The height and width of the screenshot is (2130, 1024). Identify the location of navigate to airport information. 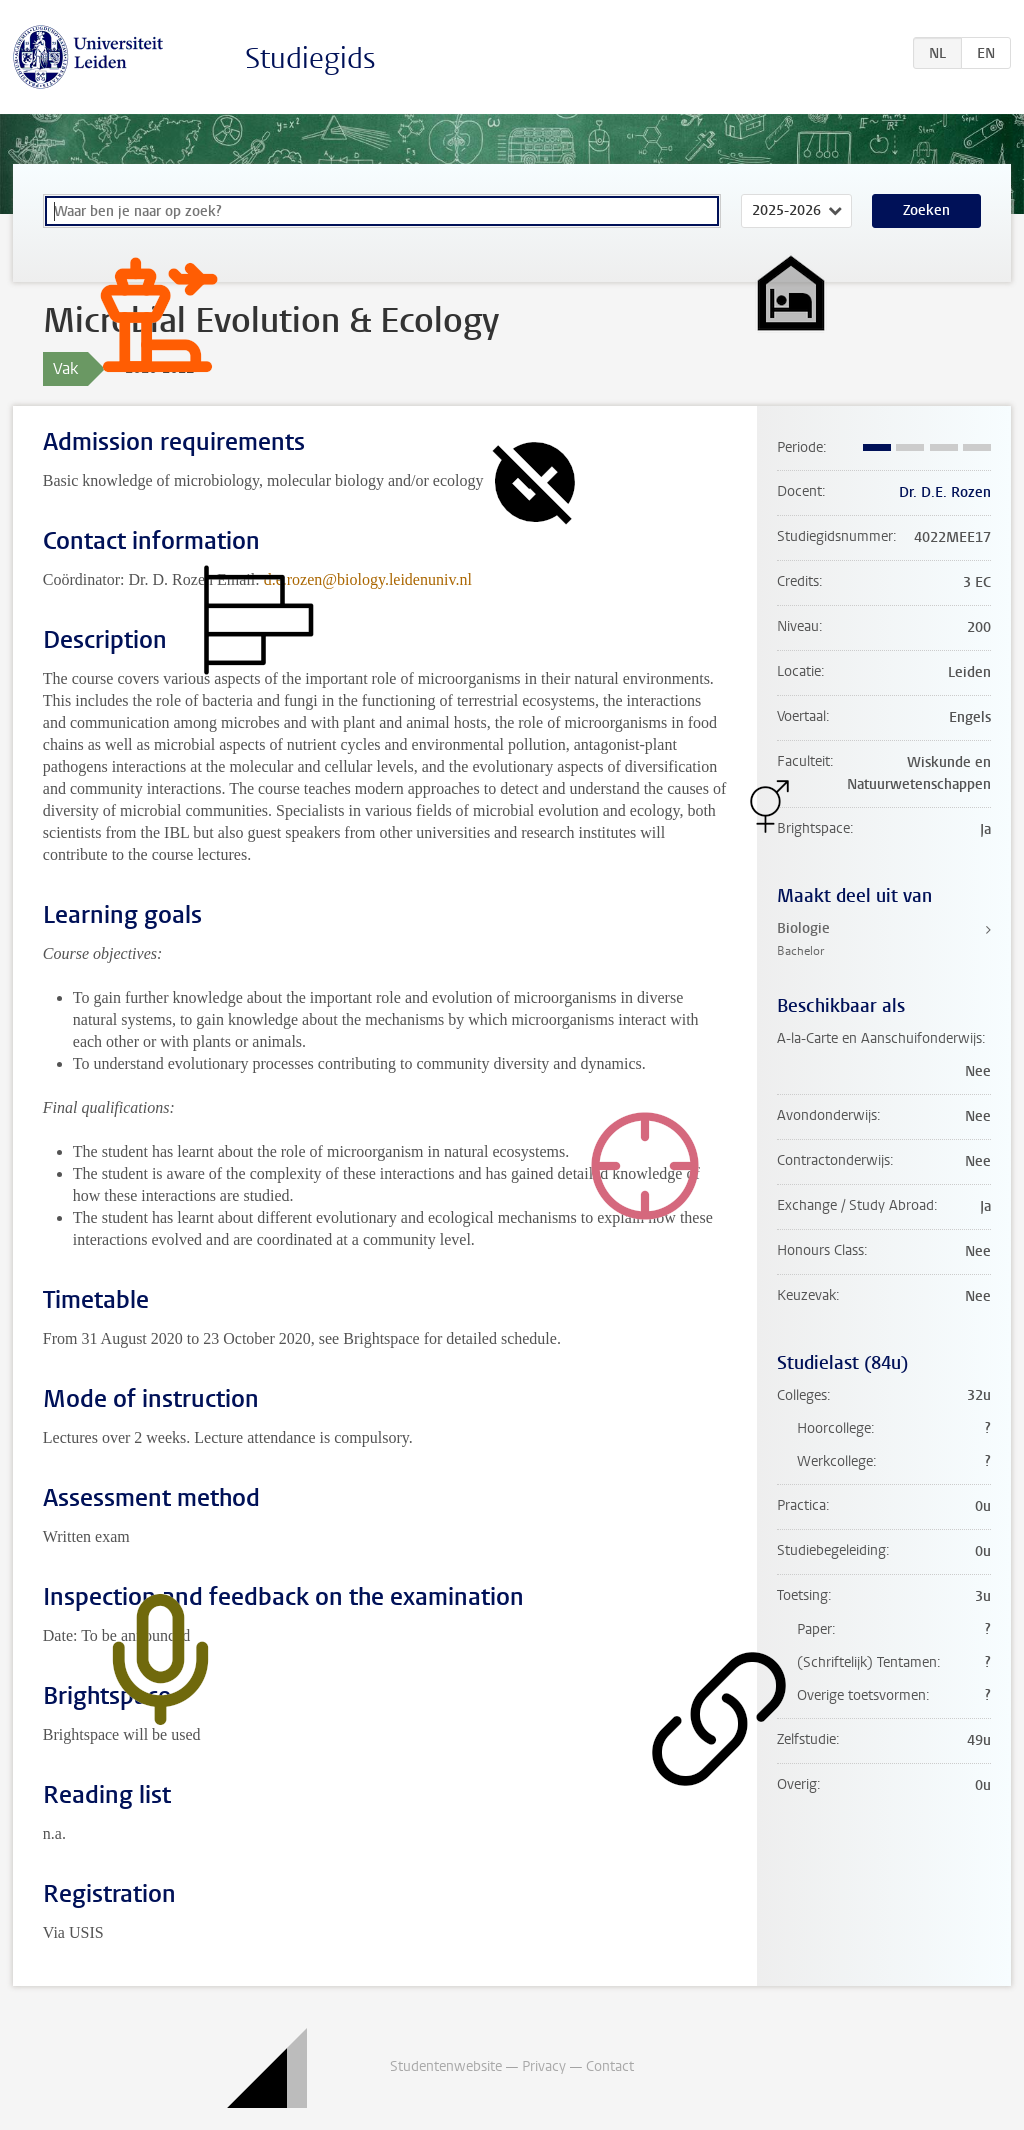
(157, 317).